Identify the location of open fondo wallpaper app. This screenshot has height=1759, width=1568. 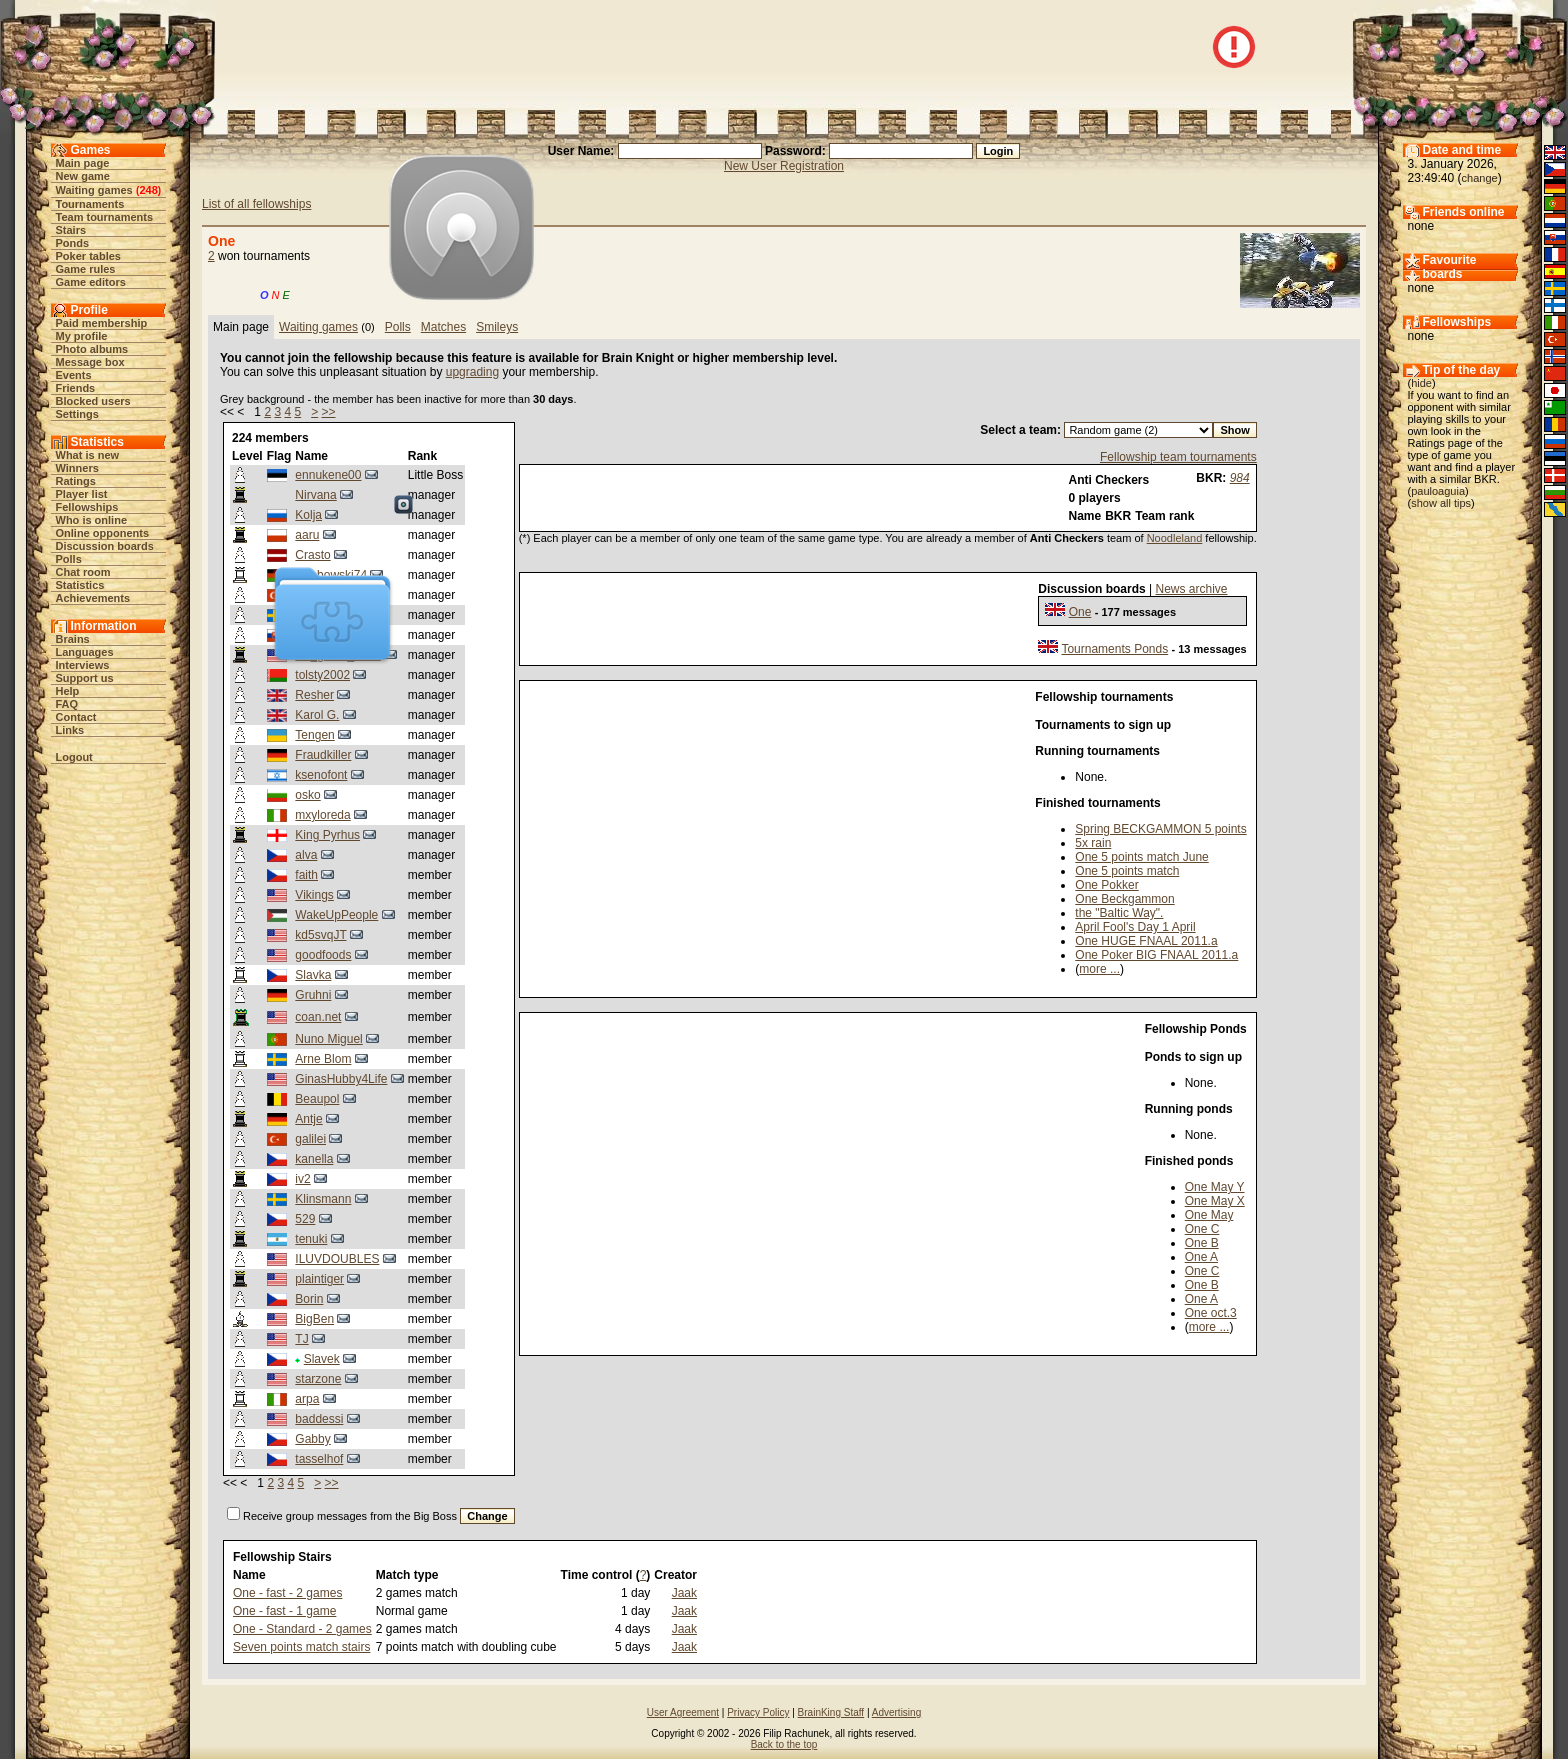
(403, 504).